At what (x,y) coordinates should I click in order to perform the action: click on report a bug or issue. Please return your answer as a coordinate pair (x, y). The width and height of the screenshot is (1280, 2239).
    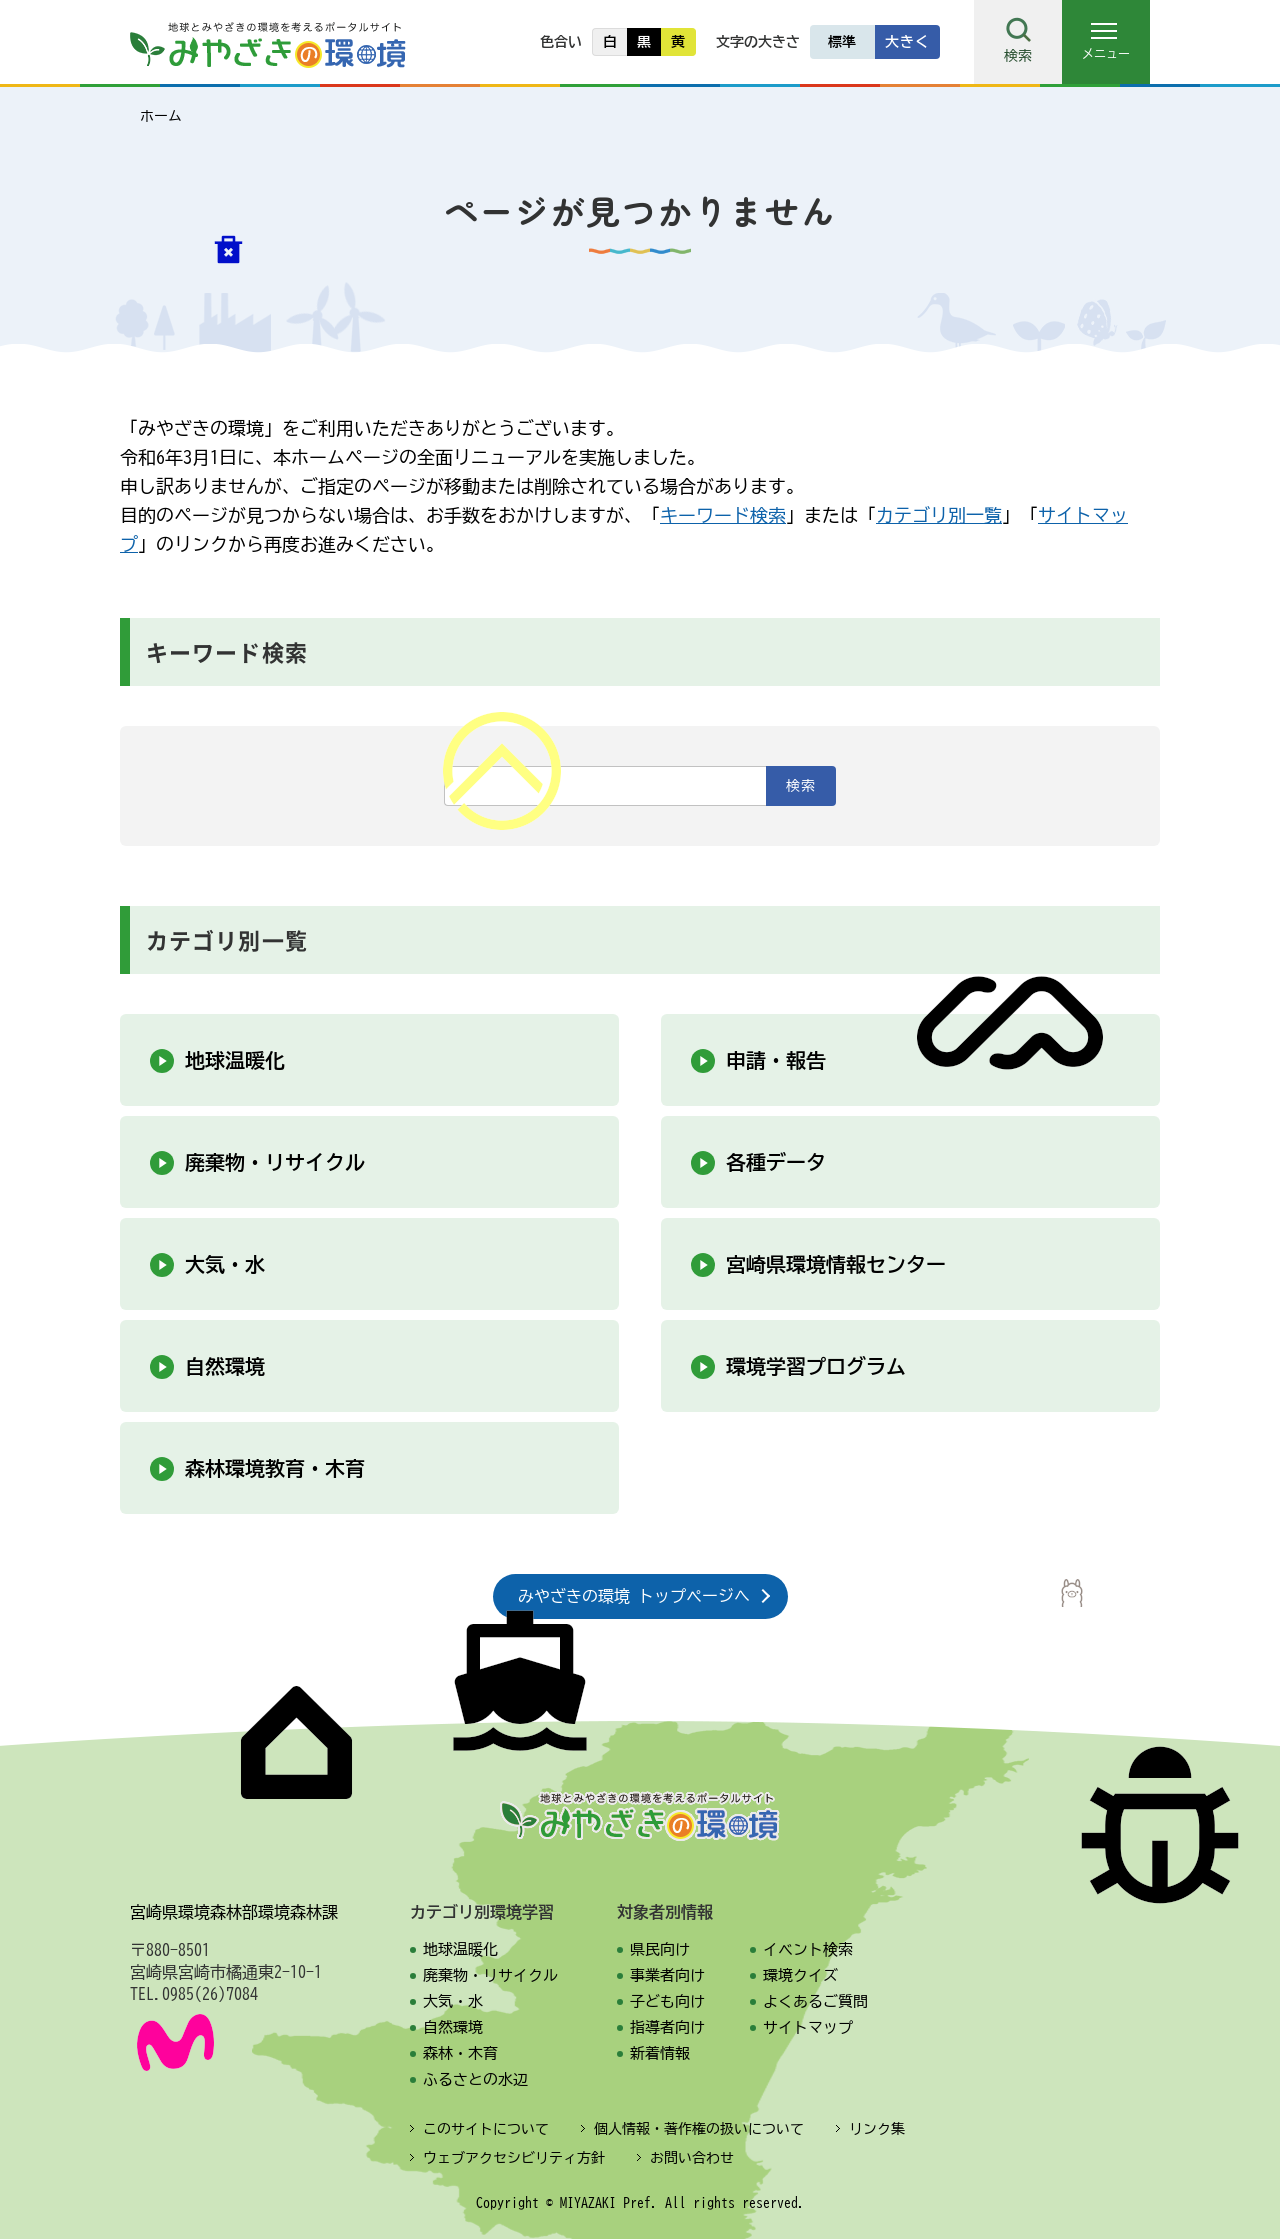
    Looking at the image, I should click on (1160, 1825).